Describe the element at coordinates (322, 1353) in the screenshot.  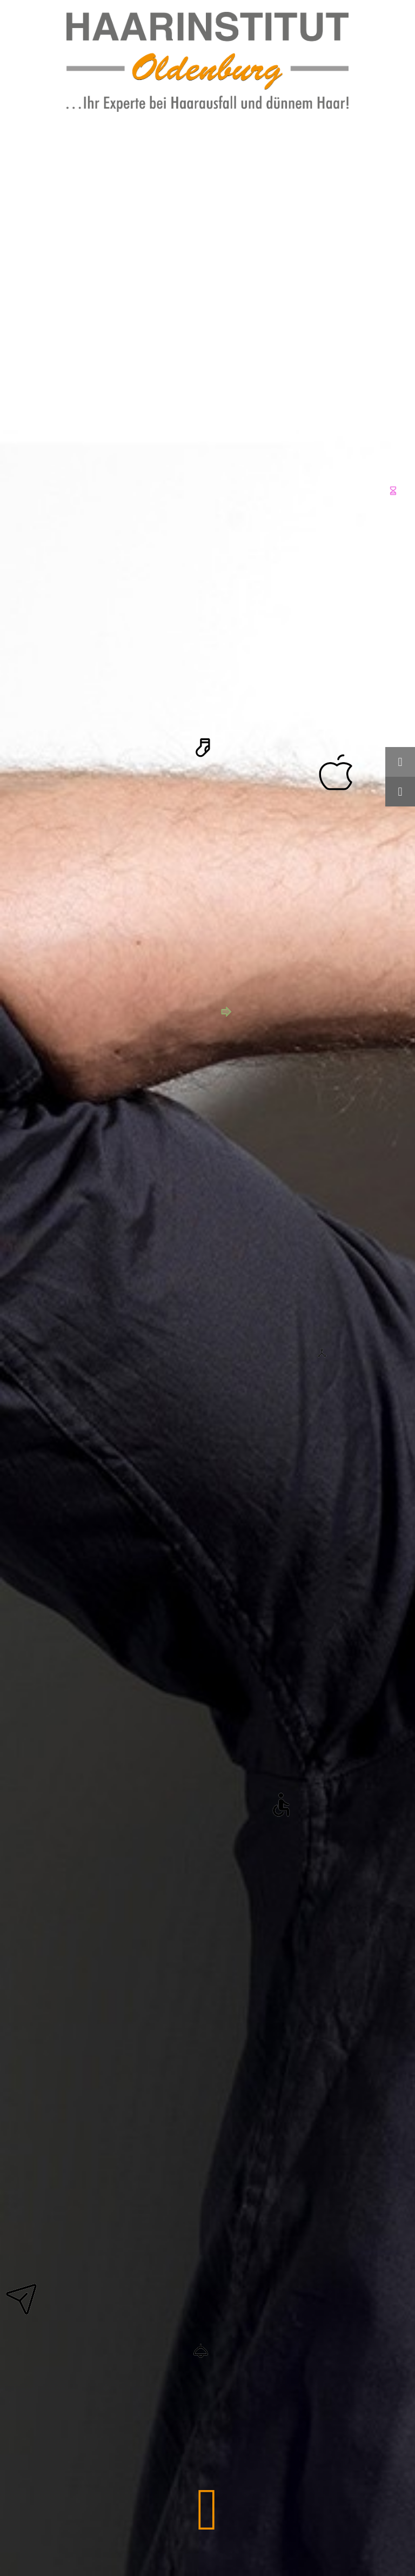
I see `view organizational hierarchy or structure` at that location.